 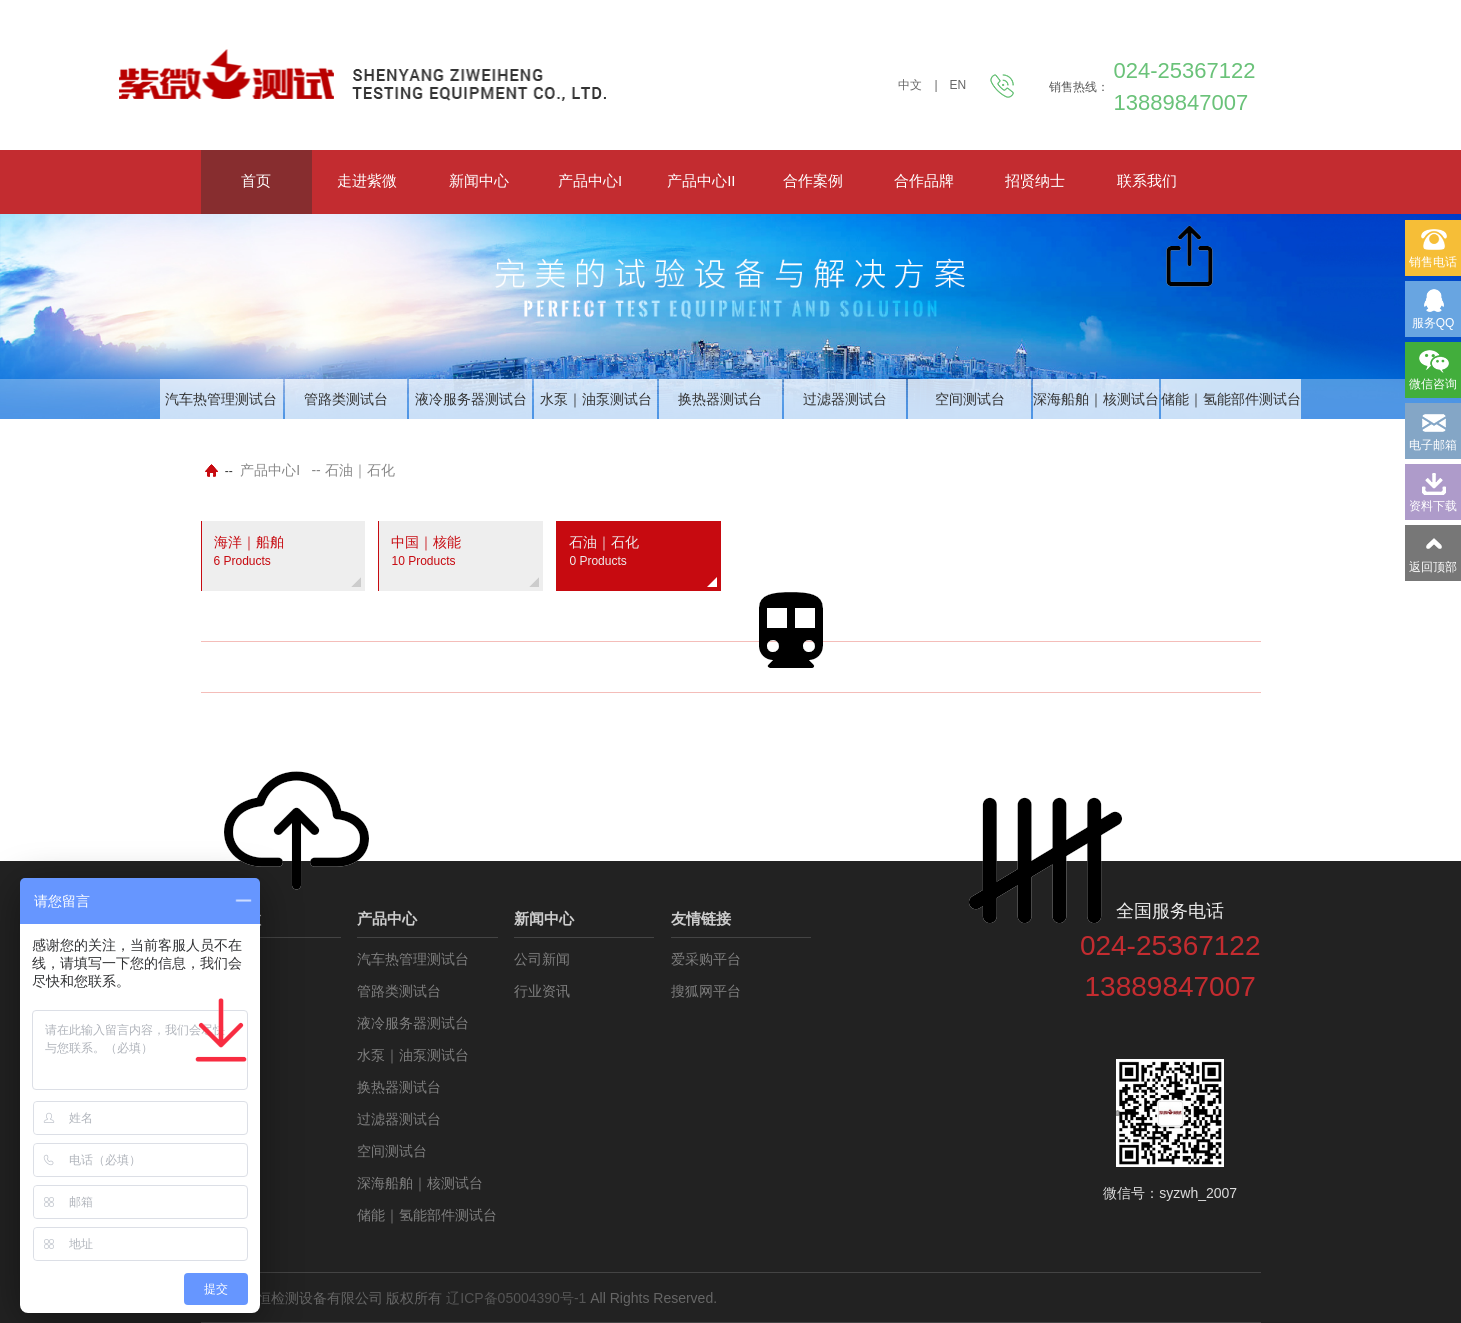 What do you see at coordinates (1045, 860) in the screenshot?
I see `indicates a count of five items` at bounding box center [1045, 860].